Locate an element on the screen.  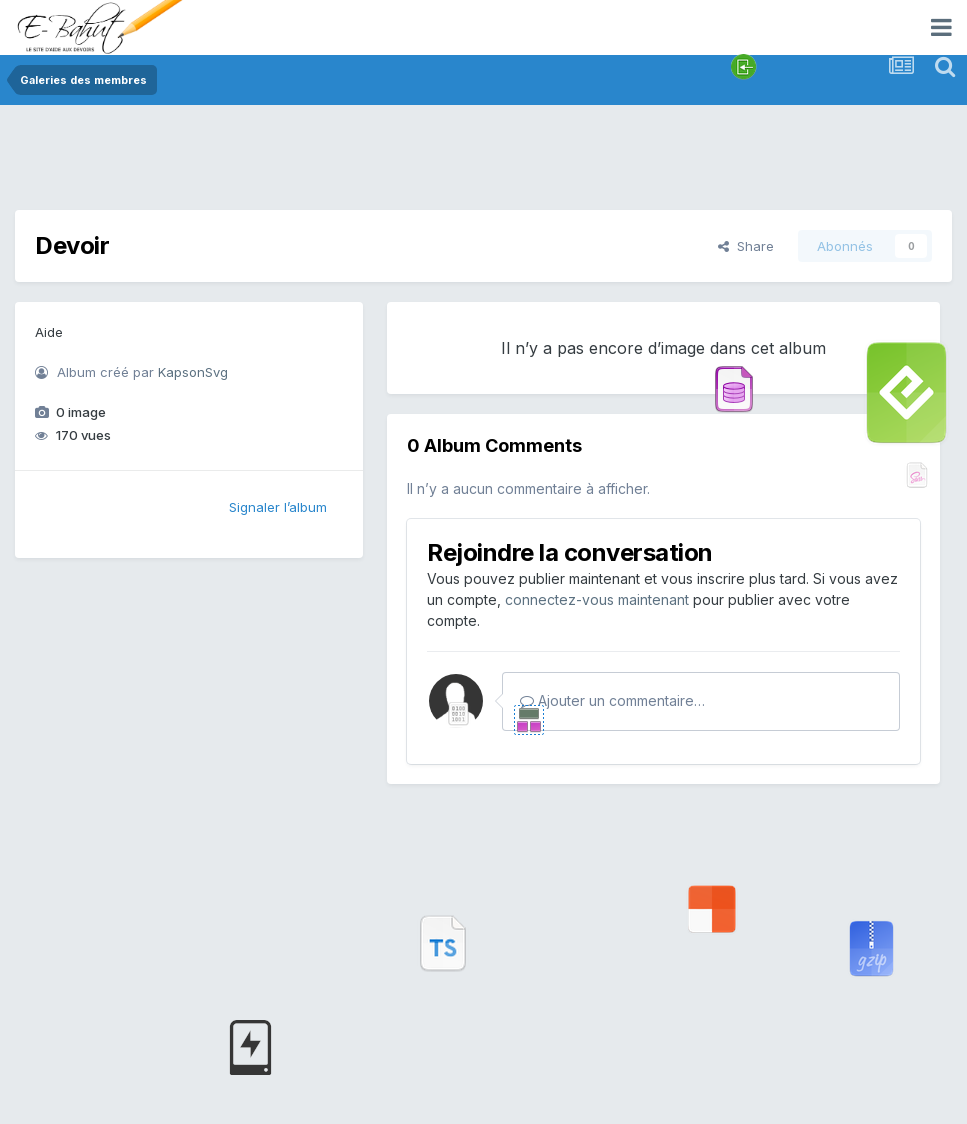
libreoffice base database file is located at coordinates (734, 389).